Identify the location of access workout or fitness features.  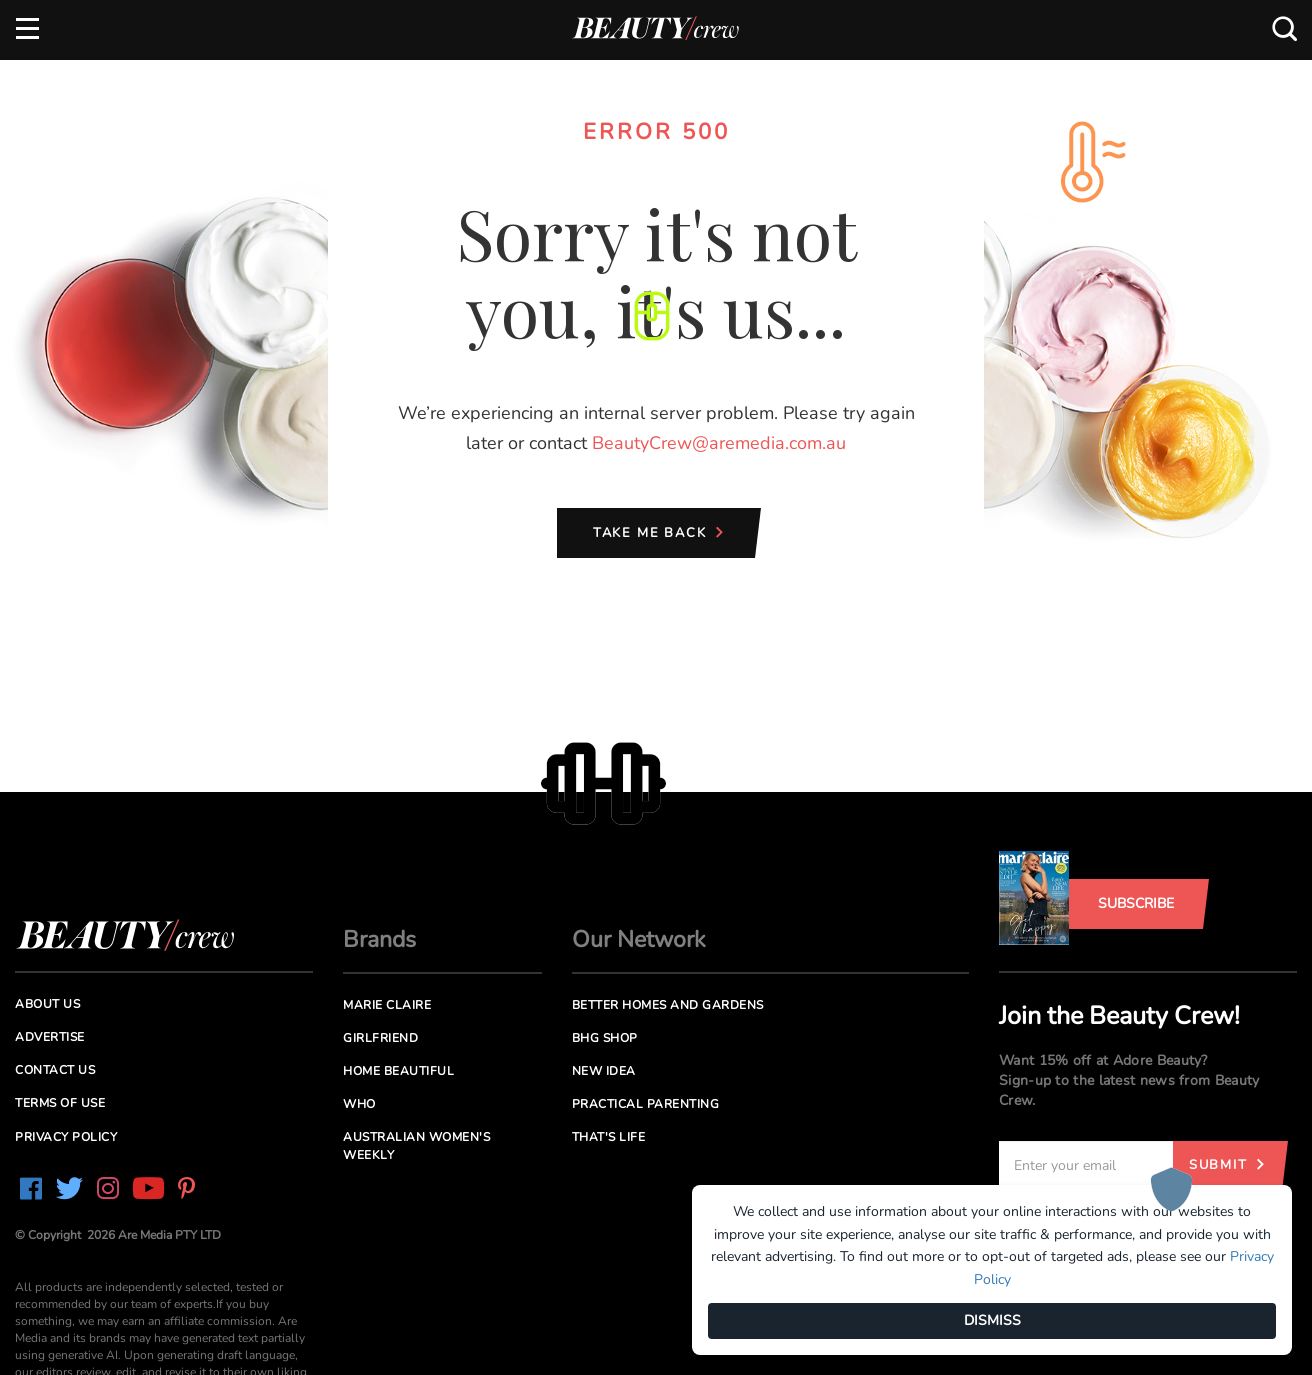
(603, 783).